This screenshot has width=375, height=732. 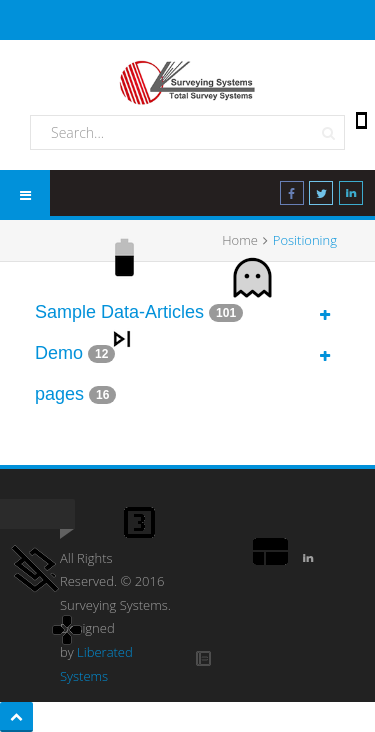 What do you see at coordinates (124, 257) in the screenshot?
I see `indicates battery level at approximately 60%` at bounding box center [124, 257].